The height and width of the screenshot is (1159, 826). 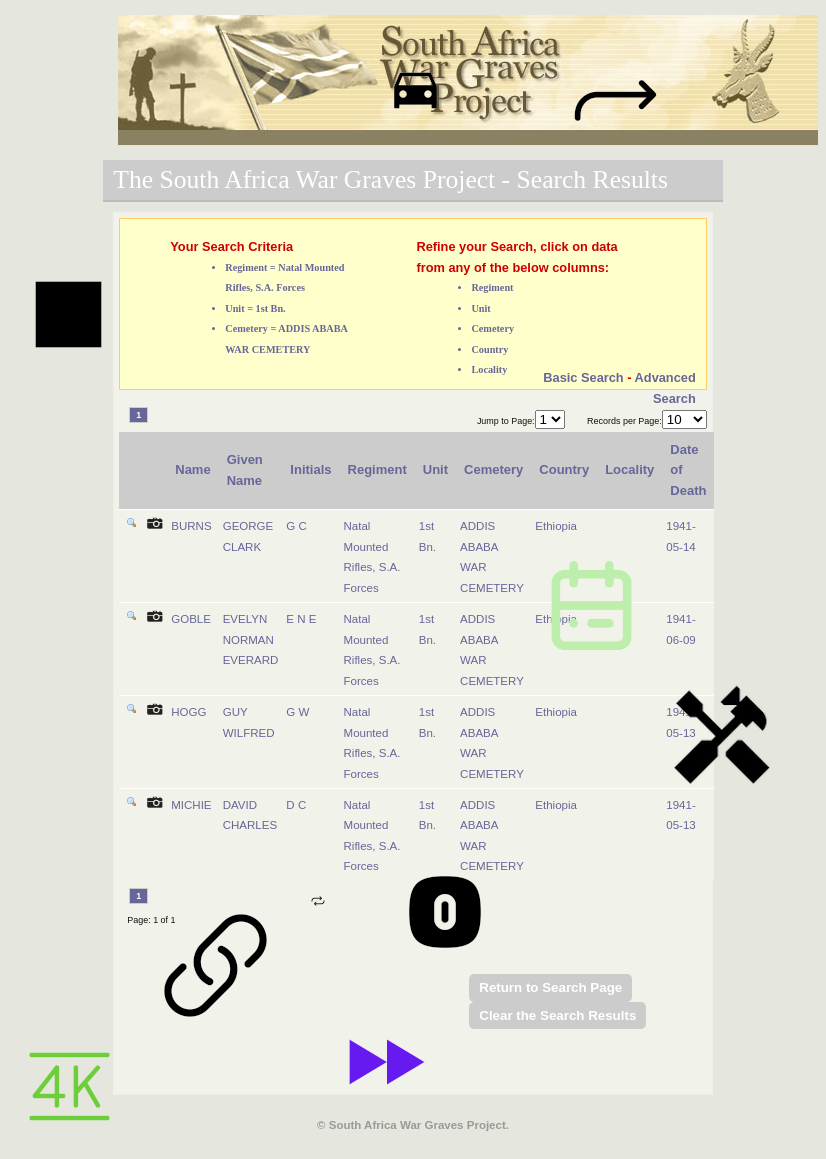 What do you see at coordinates (445, 912) in the screenshot?
I see `indicates an "O" option or selection in a menu` at bounding box center [445, 912].